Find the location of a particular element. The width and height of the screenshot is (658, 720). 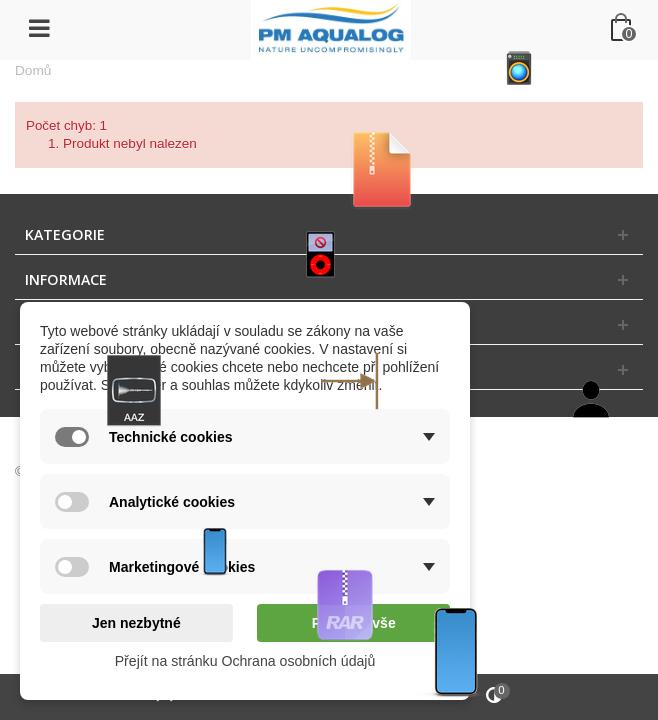

indicates a non-RAID storage device or single drive is located at coordinates (519, 68).